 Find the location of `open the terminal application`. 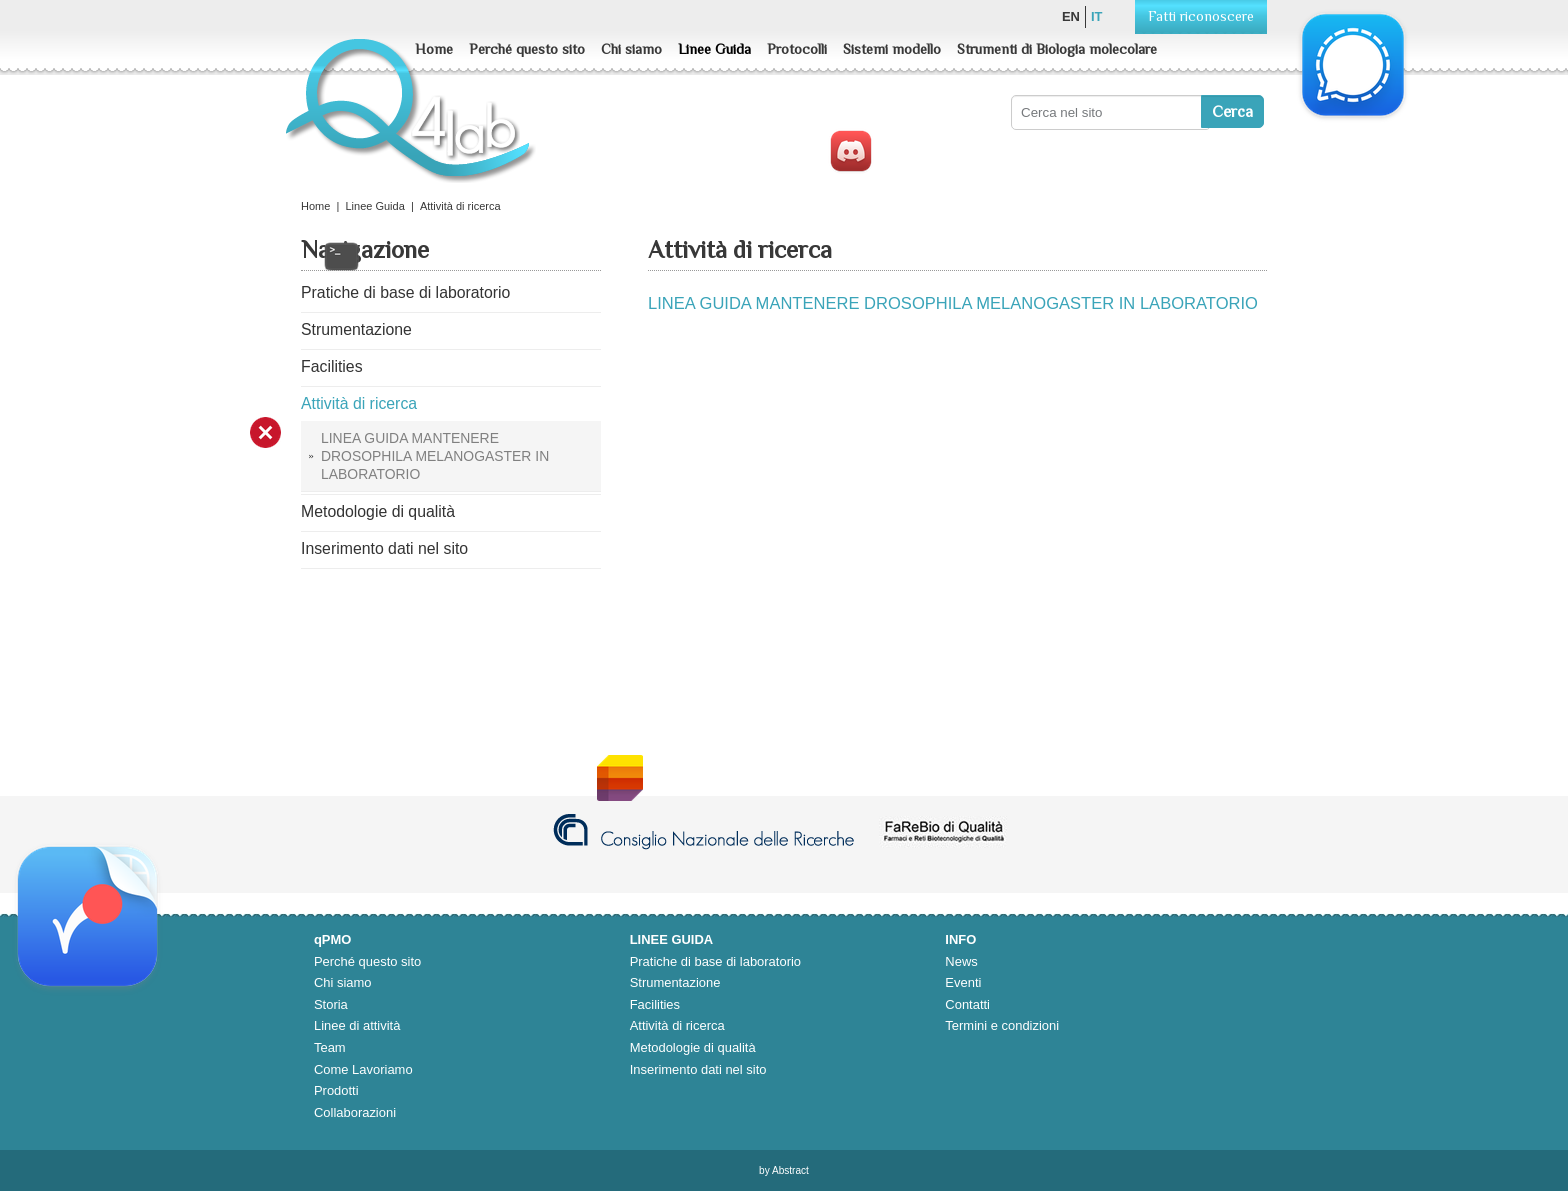

open the terminal application is located at coordinates (341, 256).